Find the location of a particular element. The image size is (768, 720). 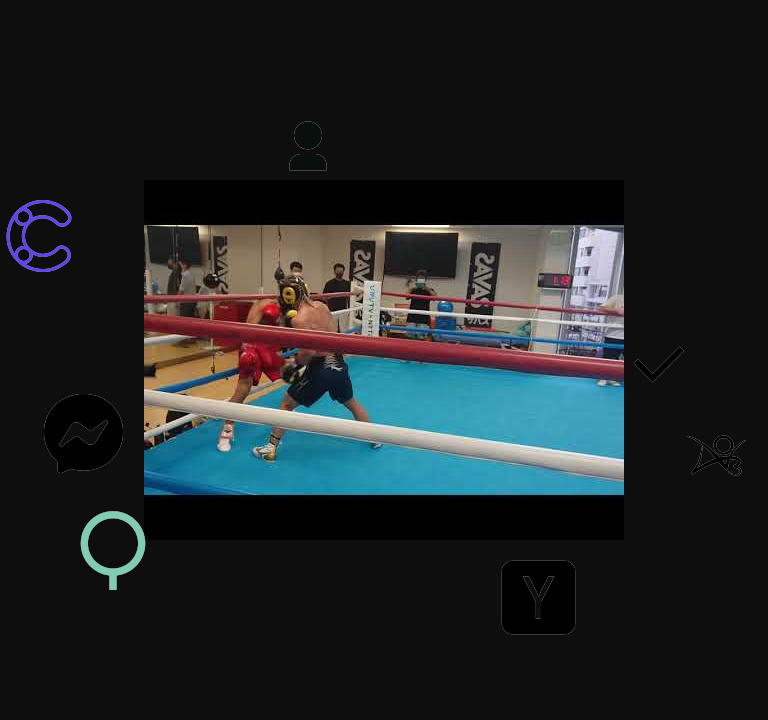

confirm or submit an action is located at coordinates (658, 364).